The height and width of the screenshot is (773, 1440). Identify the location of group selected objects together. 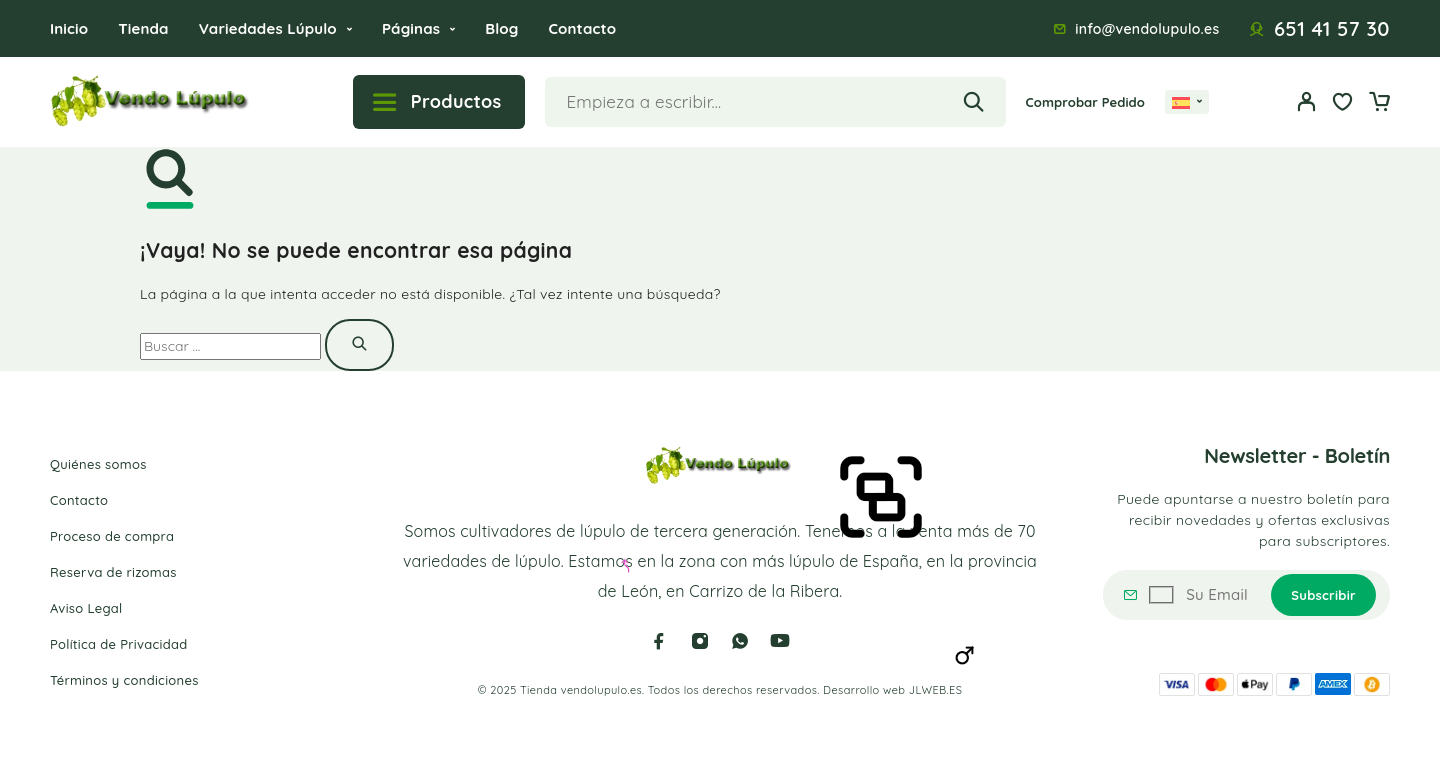
(881, 497).